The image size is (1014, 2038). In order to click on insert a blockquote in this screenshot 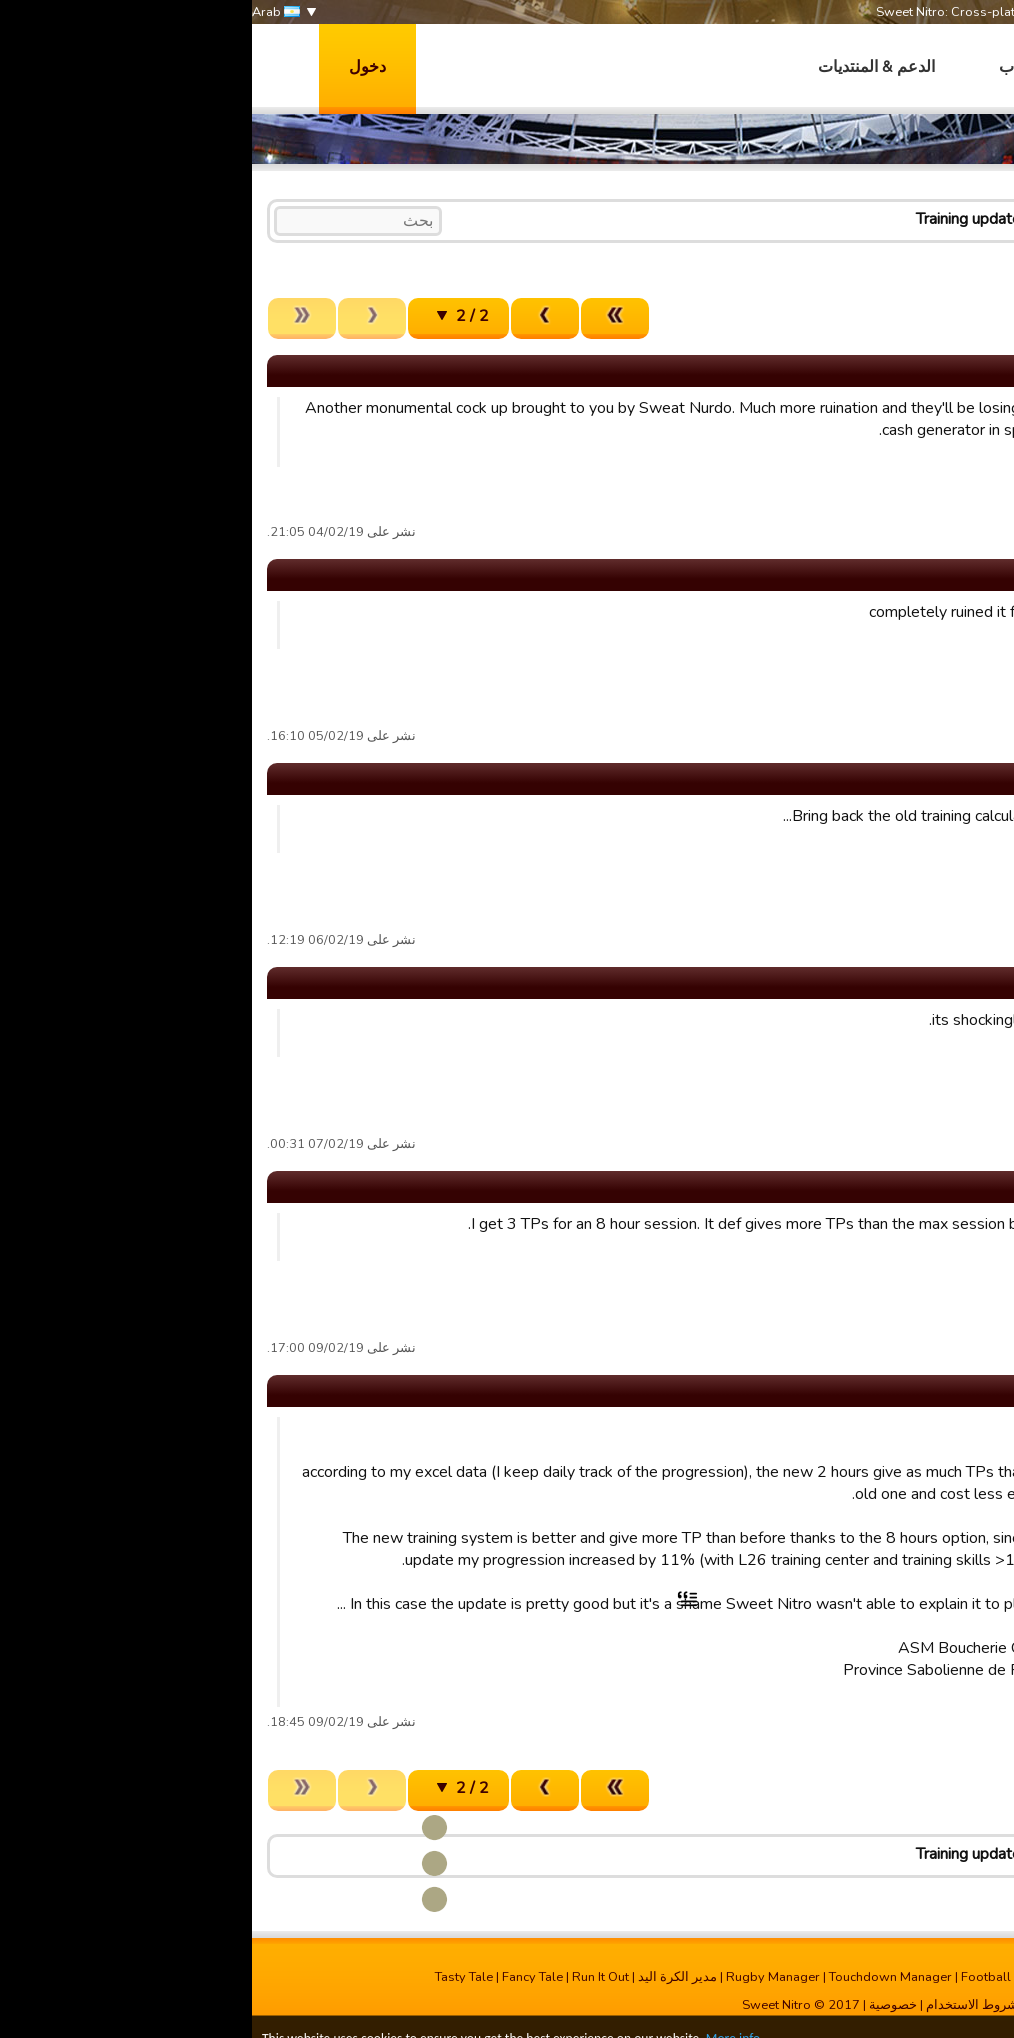, I will do `click(687, 1598)`.